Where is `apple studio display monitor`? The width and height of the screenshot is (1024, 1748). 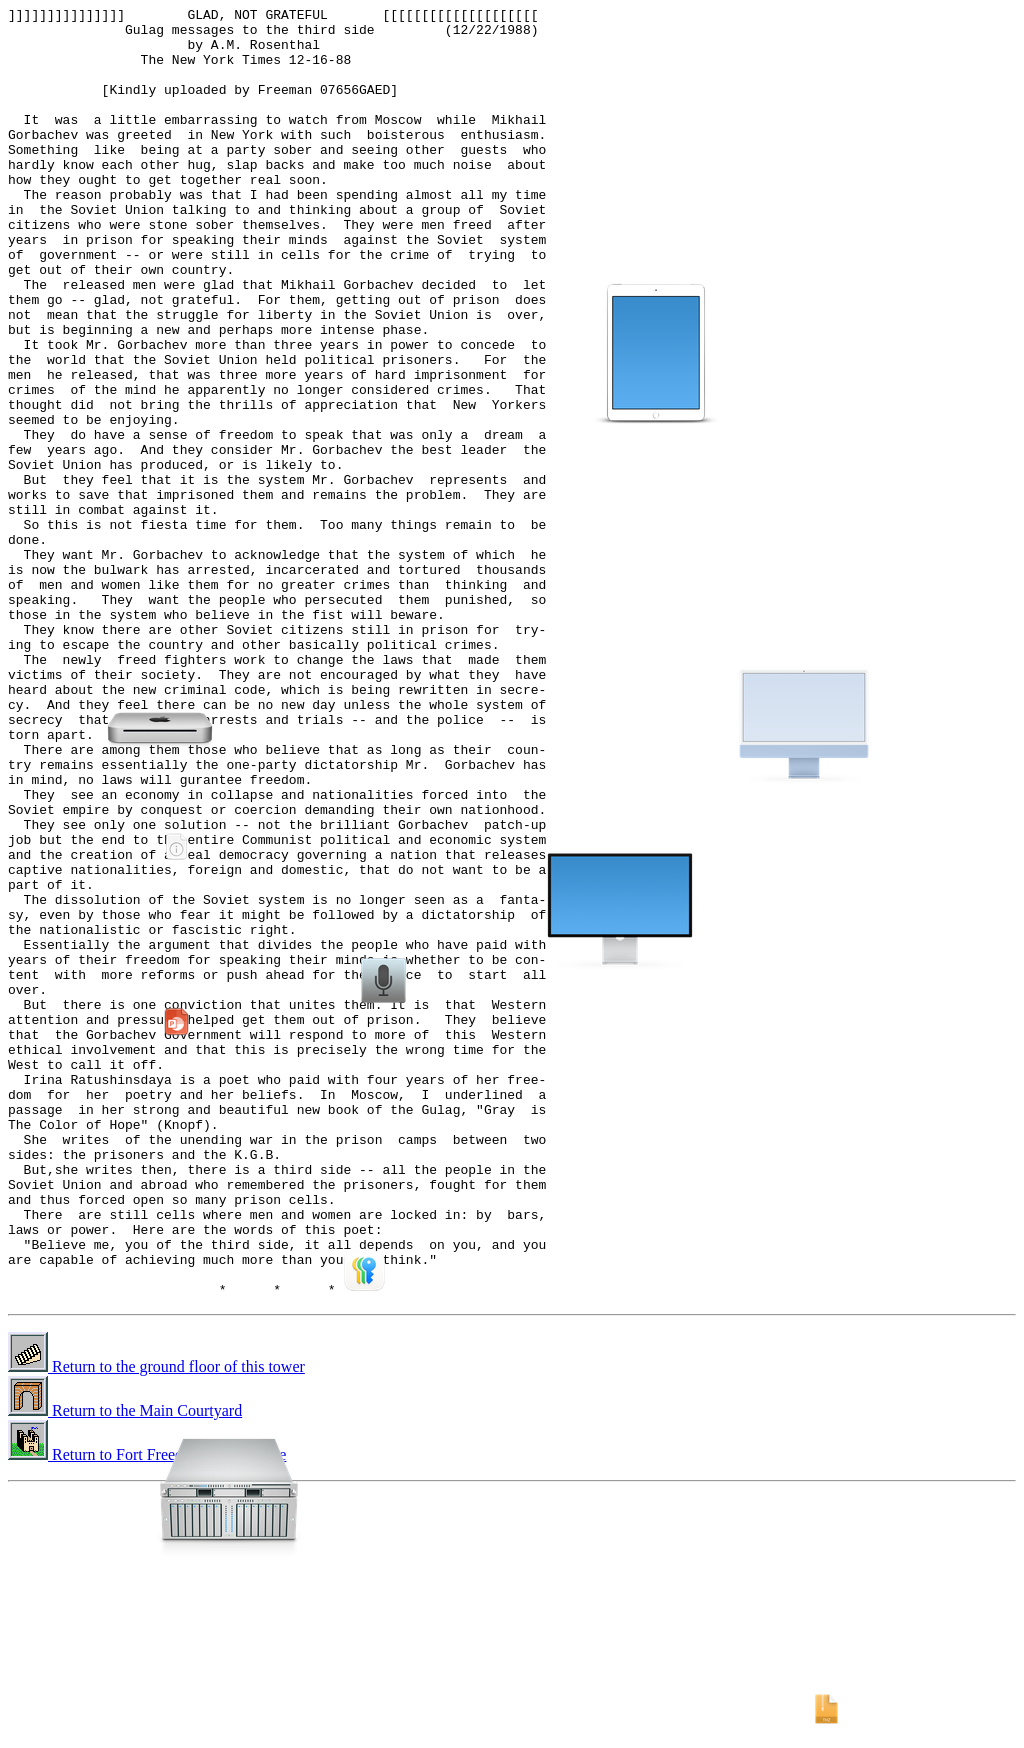 apple studio display monitor is located at coordinates (620, 901).